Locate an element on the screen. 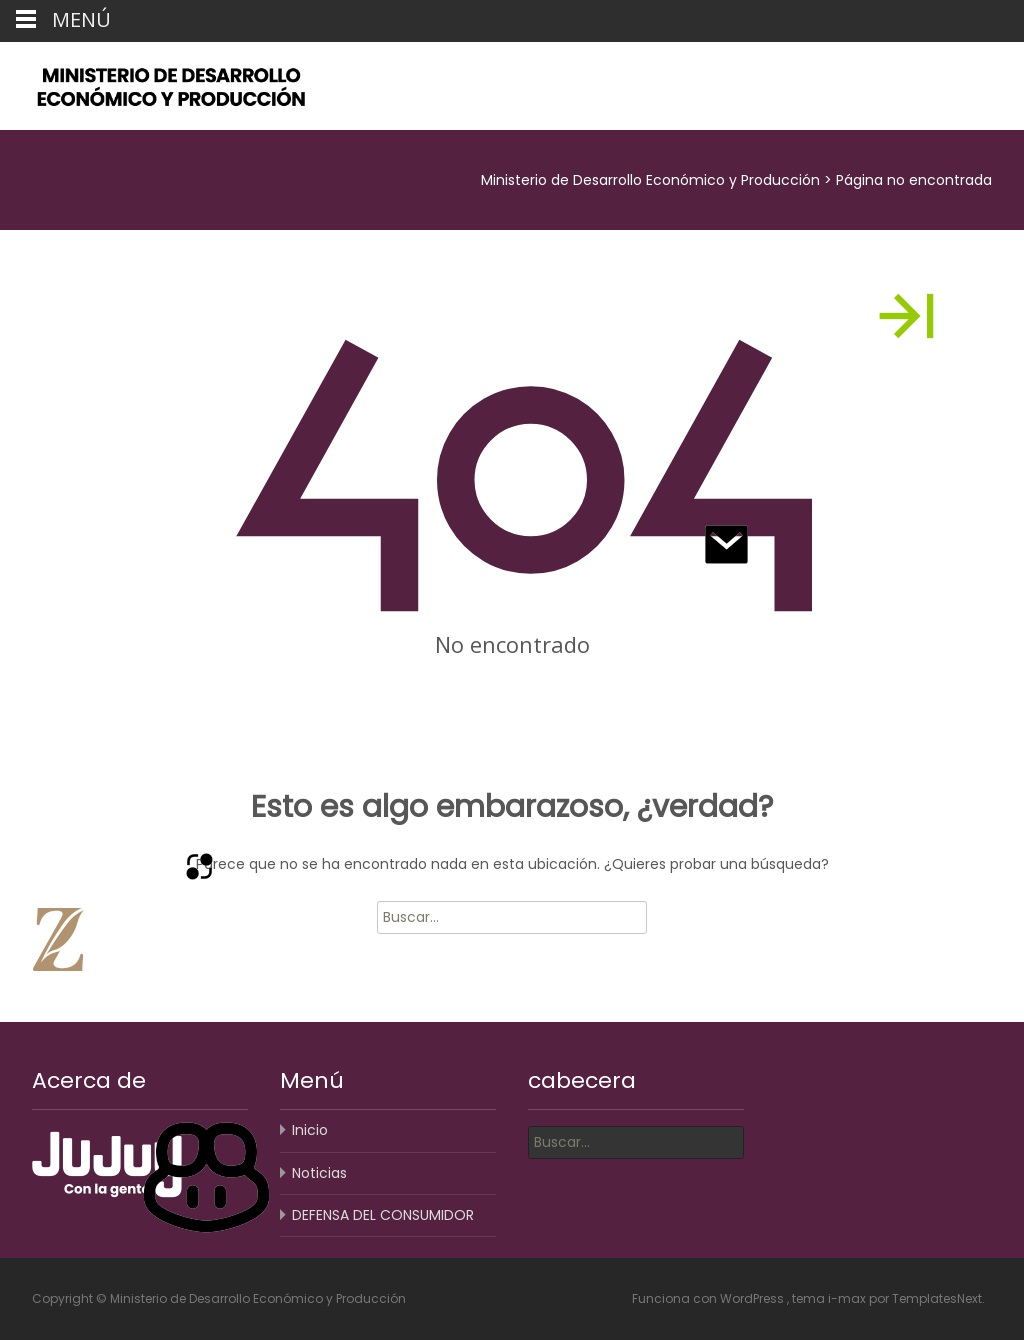  collapse panel to the right is located at coordinates (908, 316).